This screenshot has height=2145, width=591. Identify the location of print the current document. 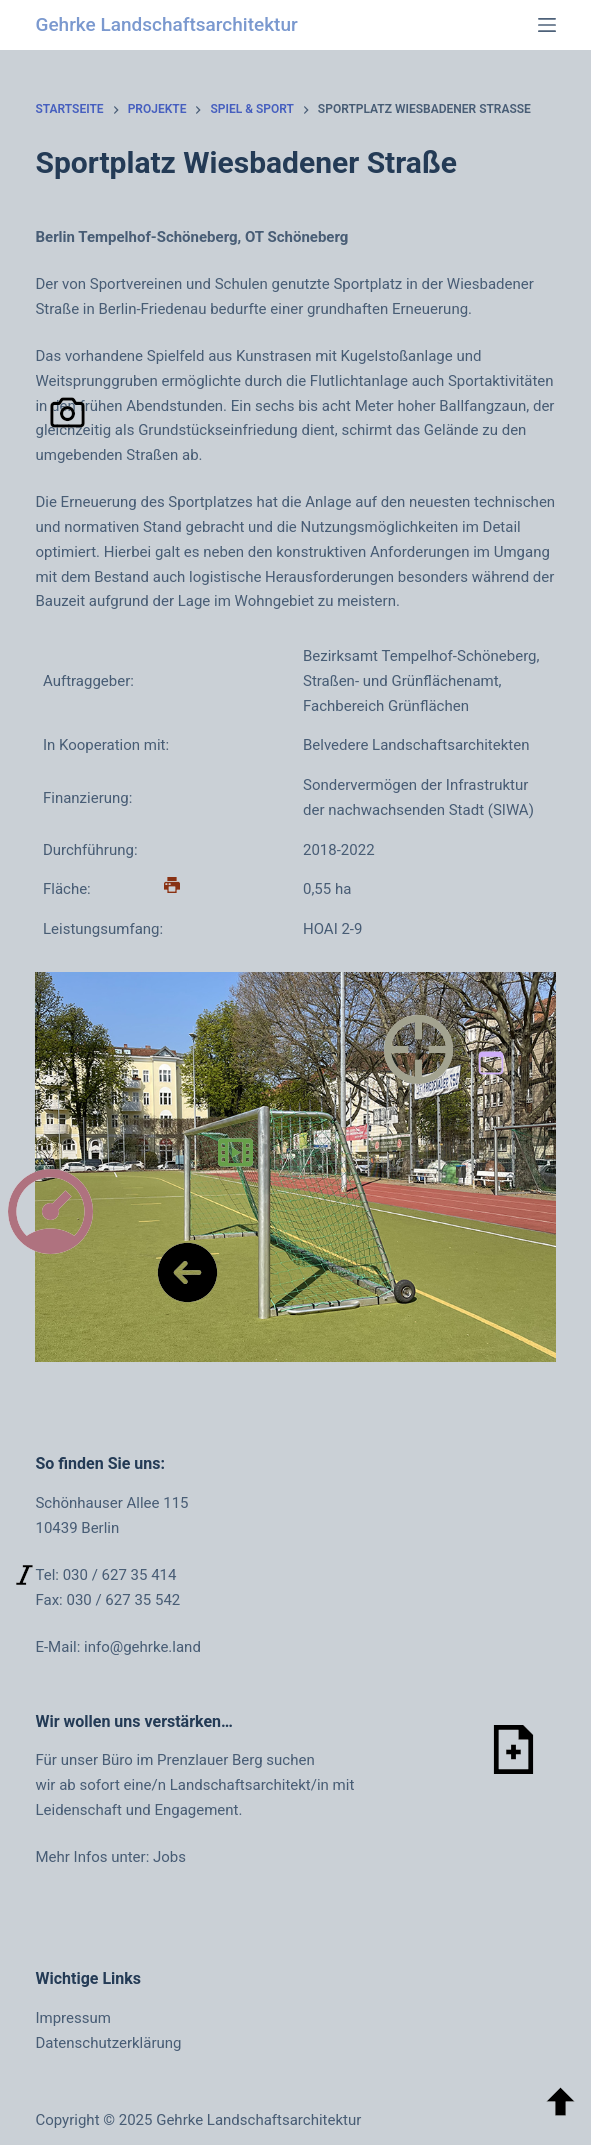
(172, 885).